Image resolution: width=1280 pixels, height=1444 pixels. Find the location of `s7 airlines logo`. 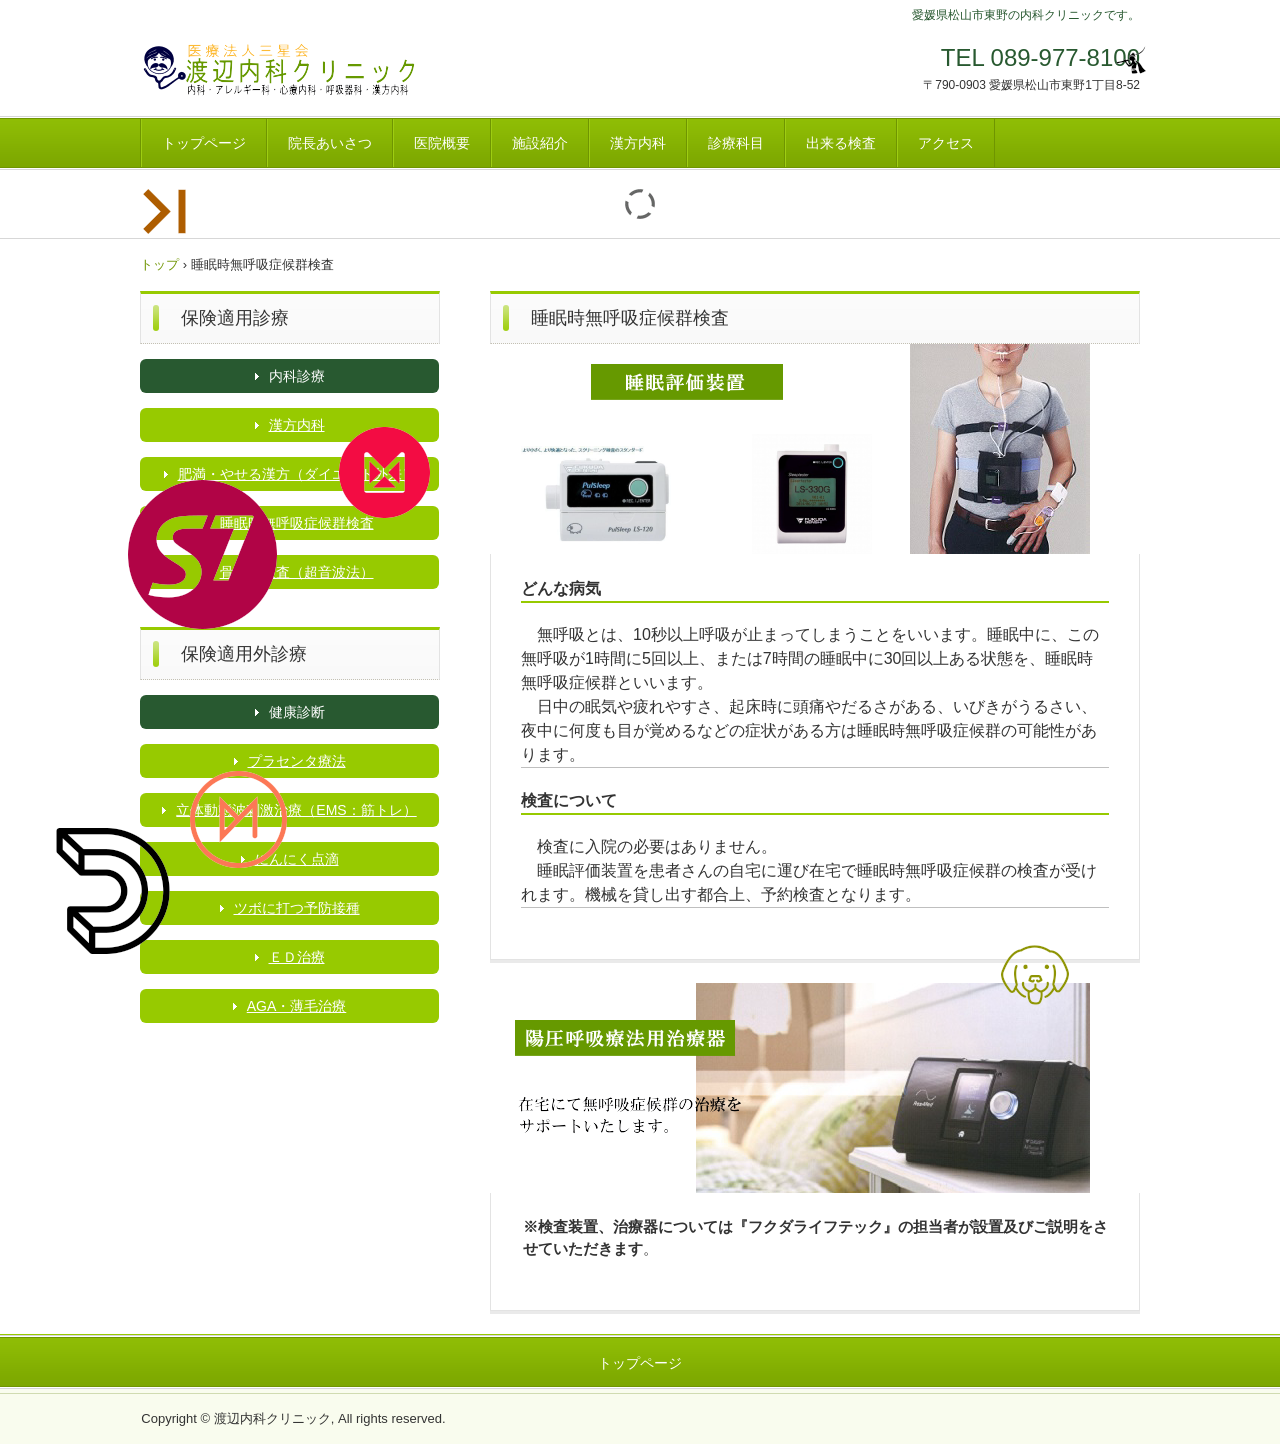

s7 airlines logo is located at coordinates (202, 554).